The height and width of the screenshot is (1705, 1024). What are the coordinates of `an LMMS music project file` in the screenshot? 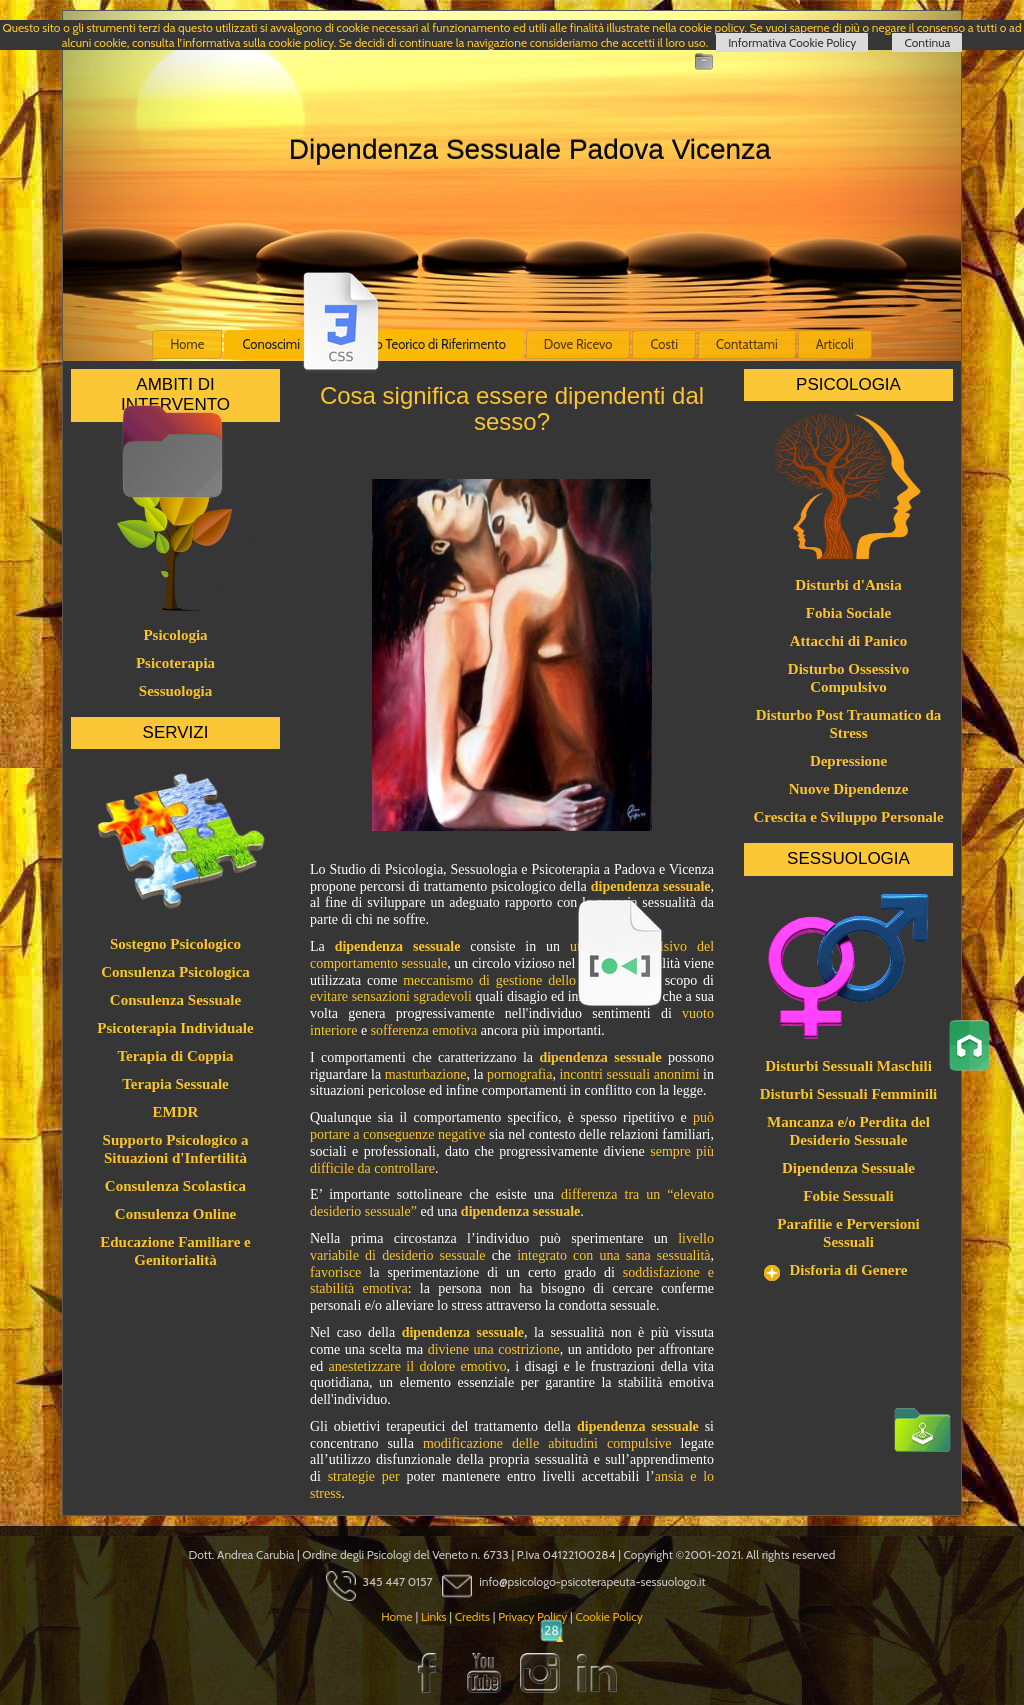 It's located at (969, 1045).